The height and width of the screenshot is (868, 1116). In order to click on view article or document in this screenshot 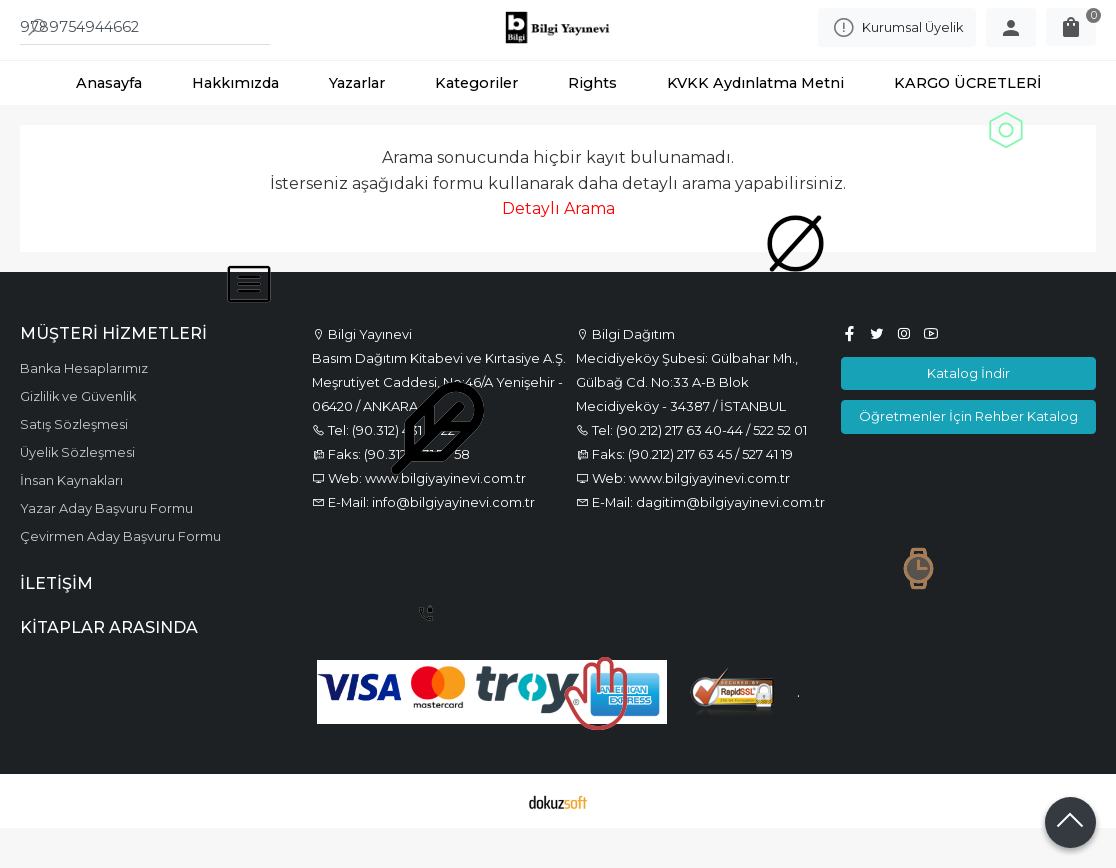, I will do `click(249, 284)`.